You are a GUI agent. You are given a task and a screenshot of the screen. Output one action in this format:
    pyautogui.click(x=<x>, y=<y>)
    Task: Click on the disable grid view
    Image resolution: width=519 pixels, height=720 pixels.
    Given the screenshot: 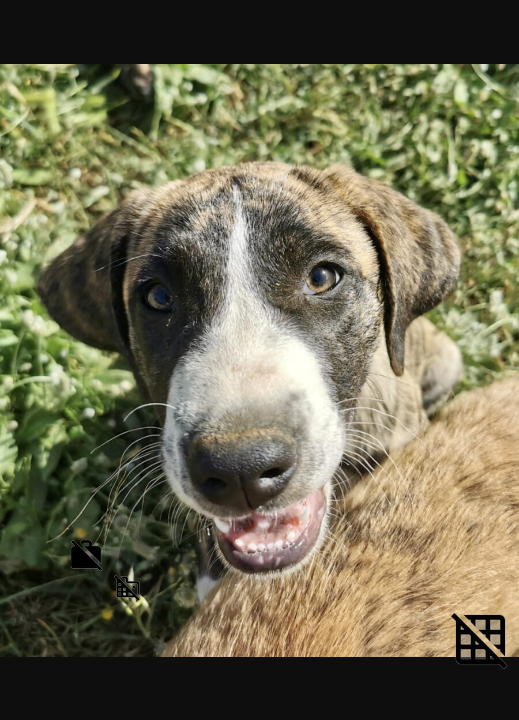 What is the action you would take?
    pyautogui.click(x=480, y=639)
    